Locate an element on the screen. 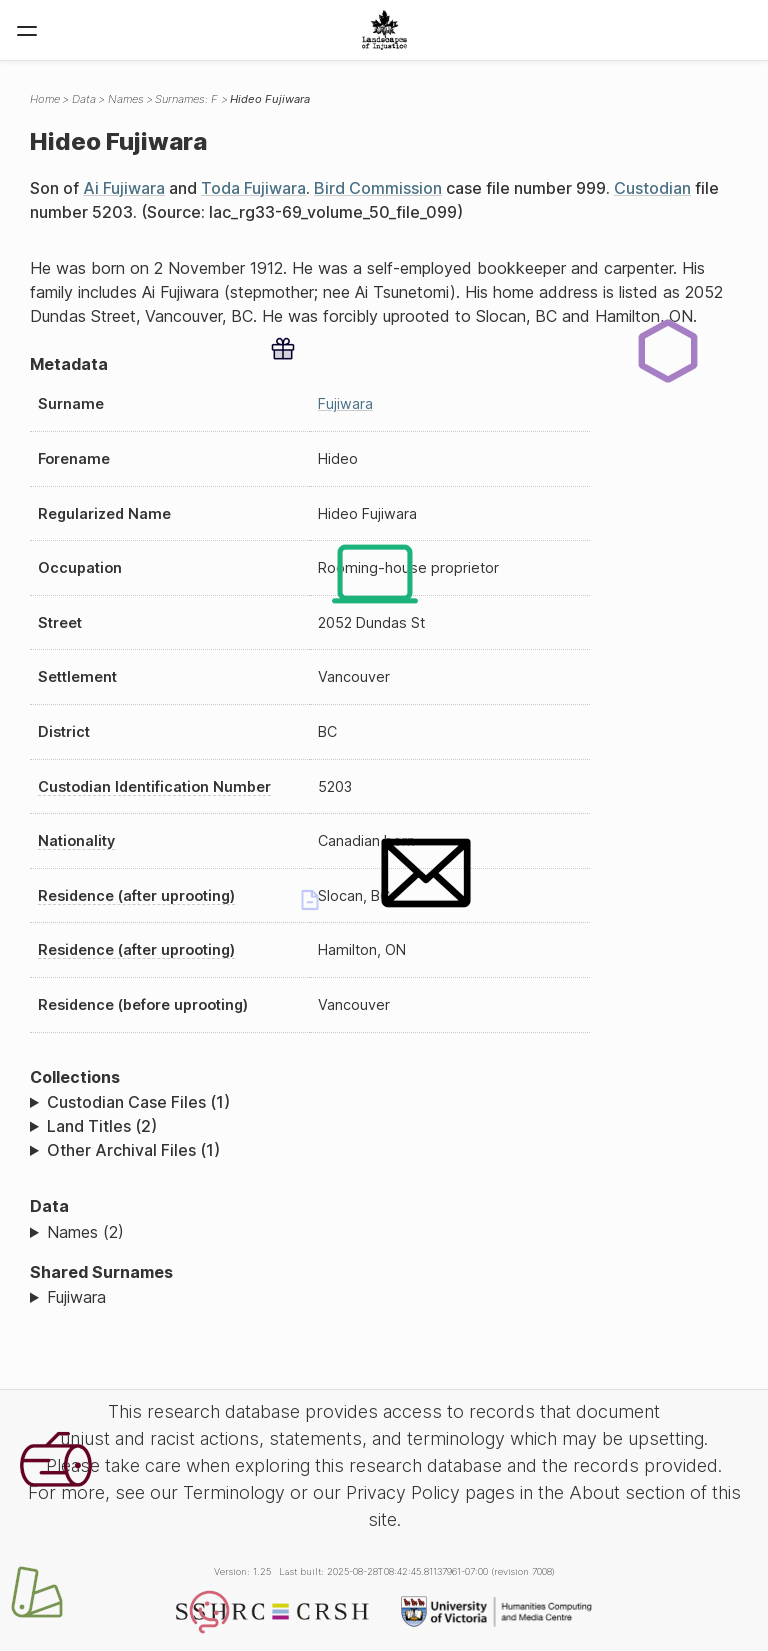 The height and width of the screenshot is (1651, 768). open color palette or swatches is located at coordinates (35, 1594).